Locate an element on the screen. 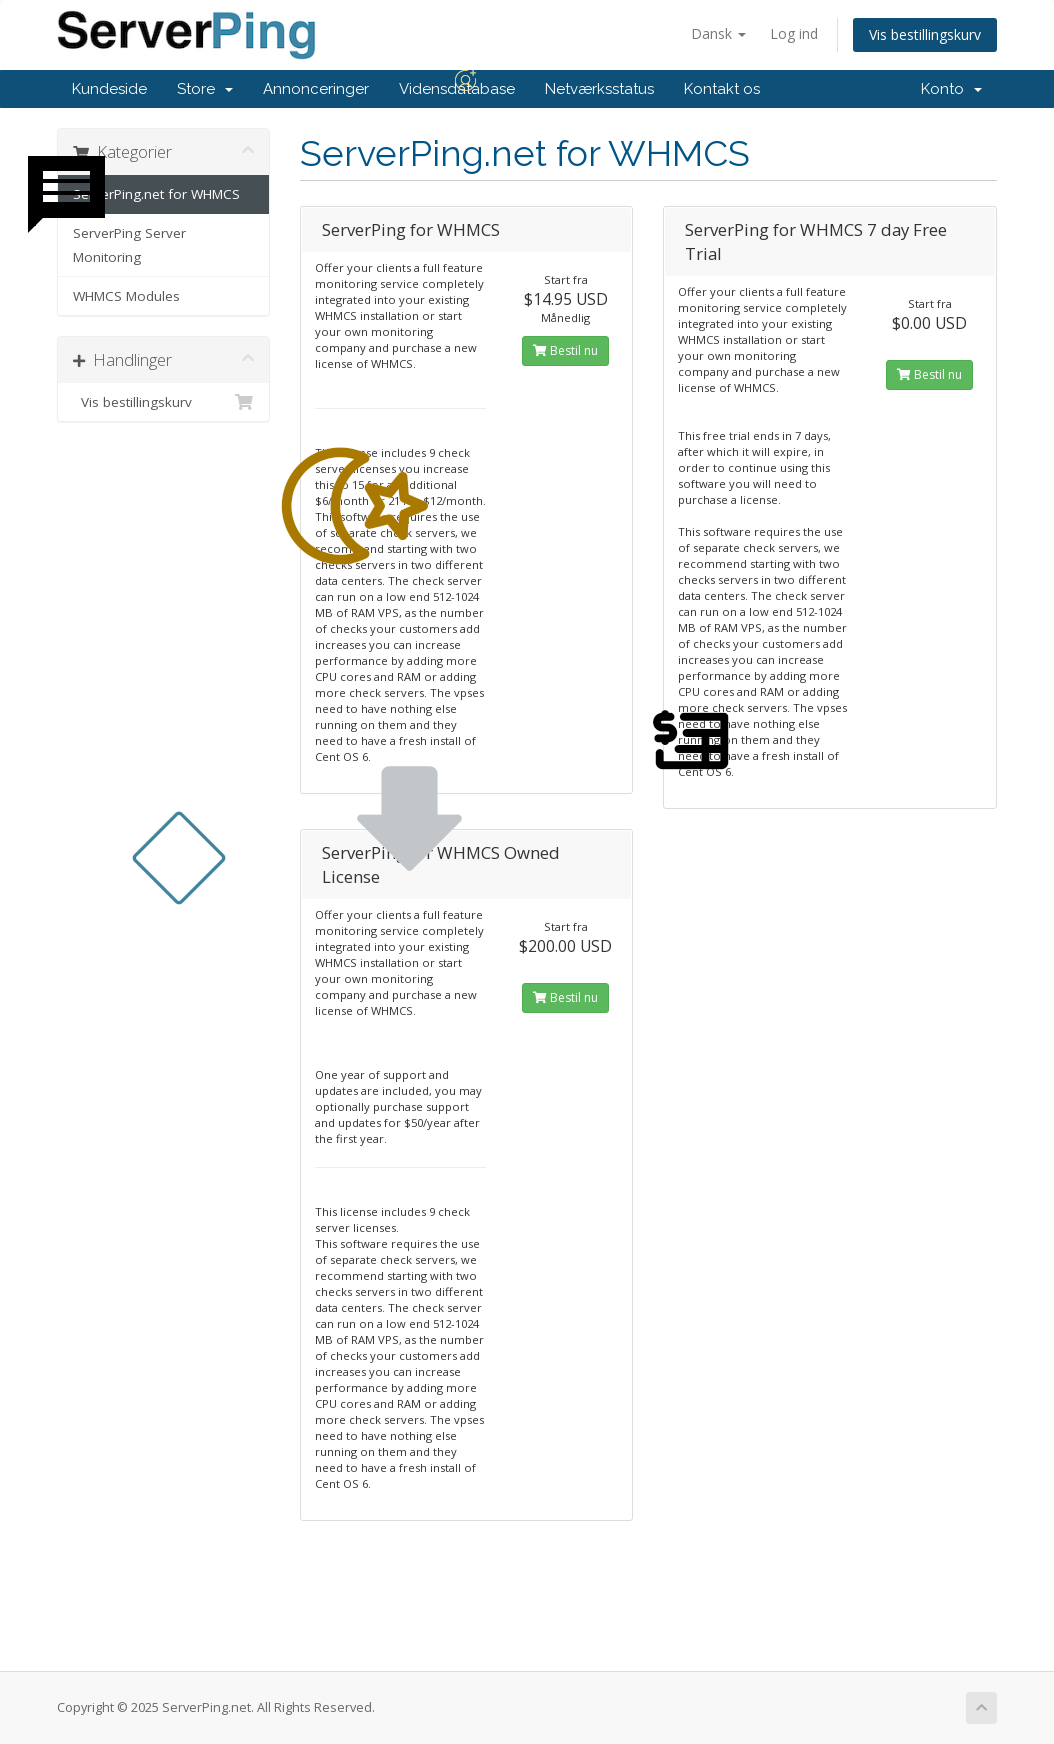 The height and width of the screenshot is (1744, 1054). open messaging or chat is located at coordinates (66, 194).